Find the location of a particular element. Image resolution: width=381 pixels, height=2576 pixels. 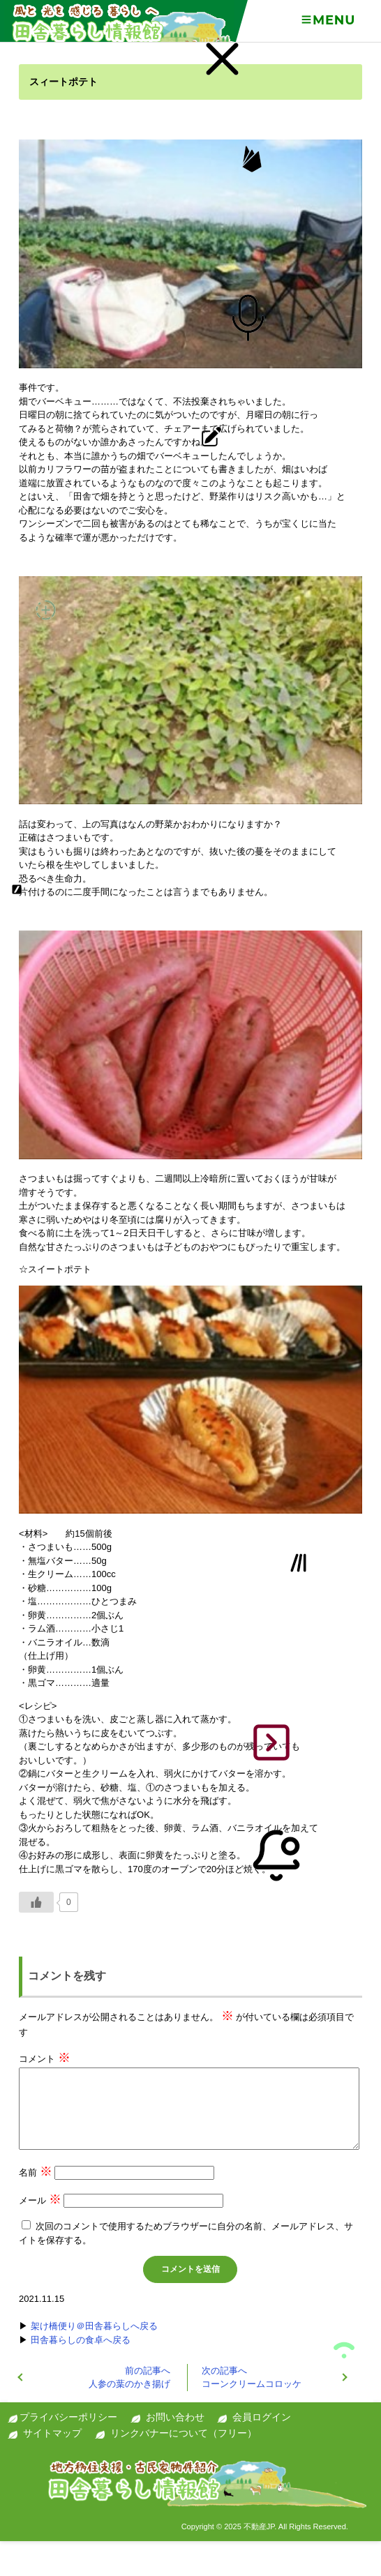

navigate to the next item or page is located at coordinates (271, 1742).